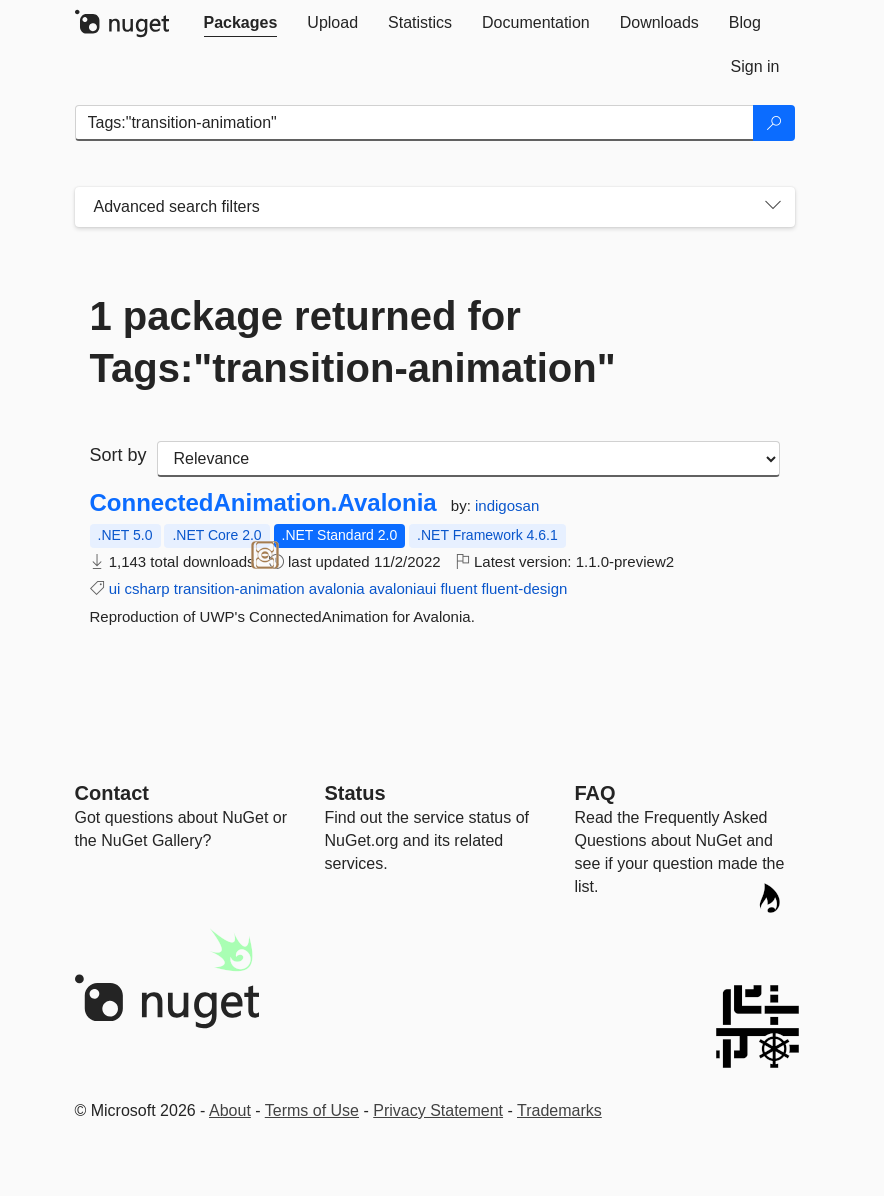 The image size is (884, 1196). I want to click on access plumbing or pipe-based puzzle game, so click(757, 1026).